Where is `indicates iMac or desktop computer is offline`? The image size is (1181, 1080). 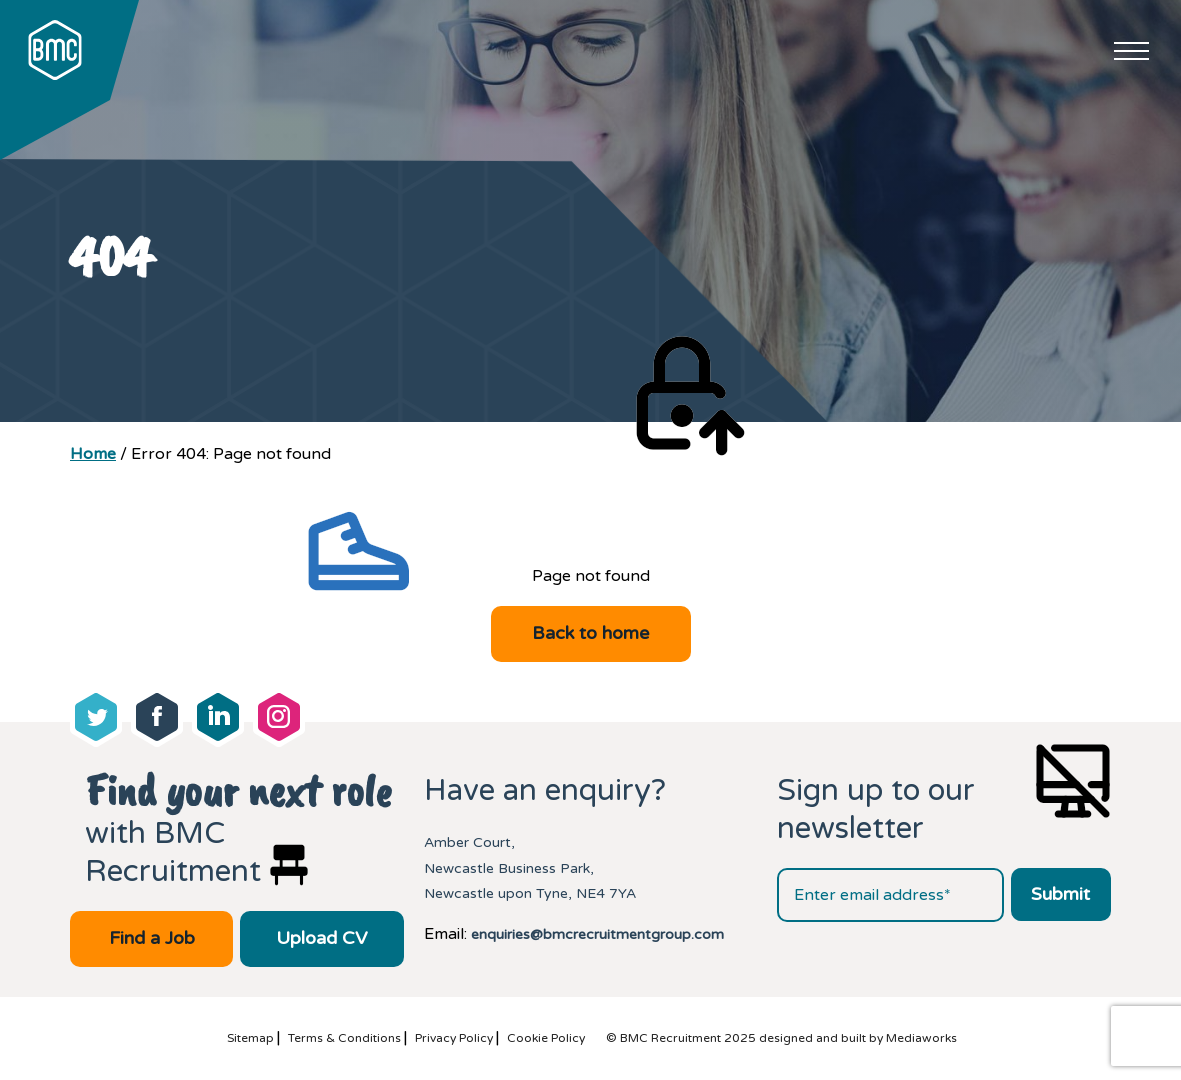 indicates iMac or desktop computer is offline is located at coordinates (1073, 781).